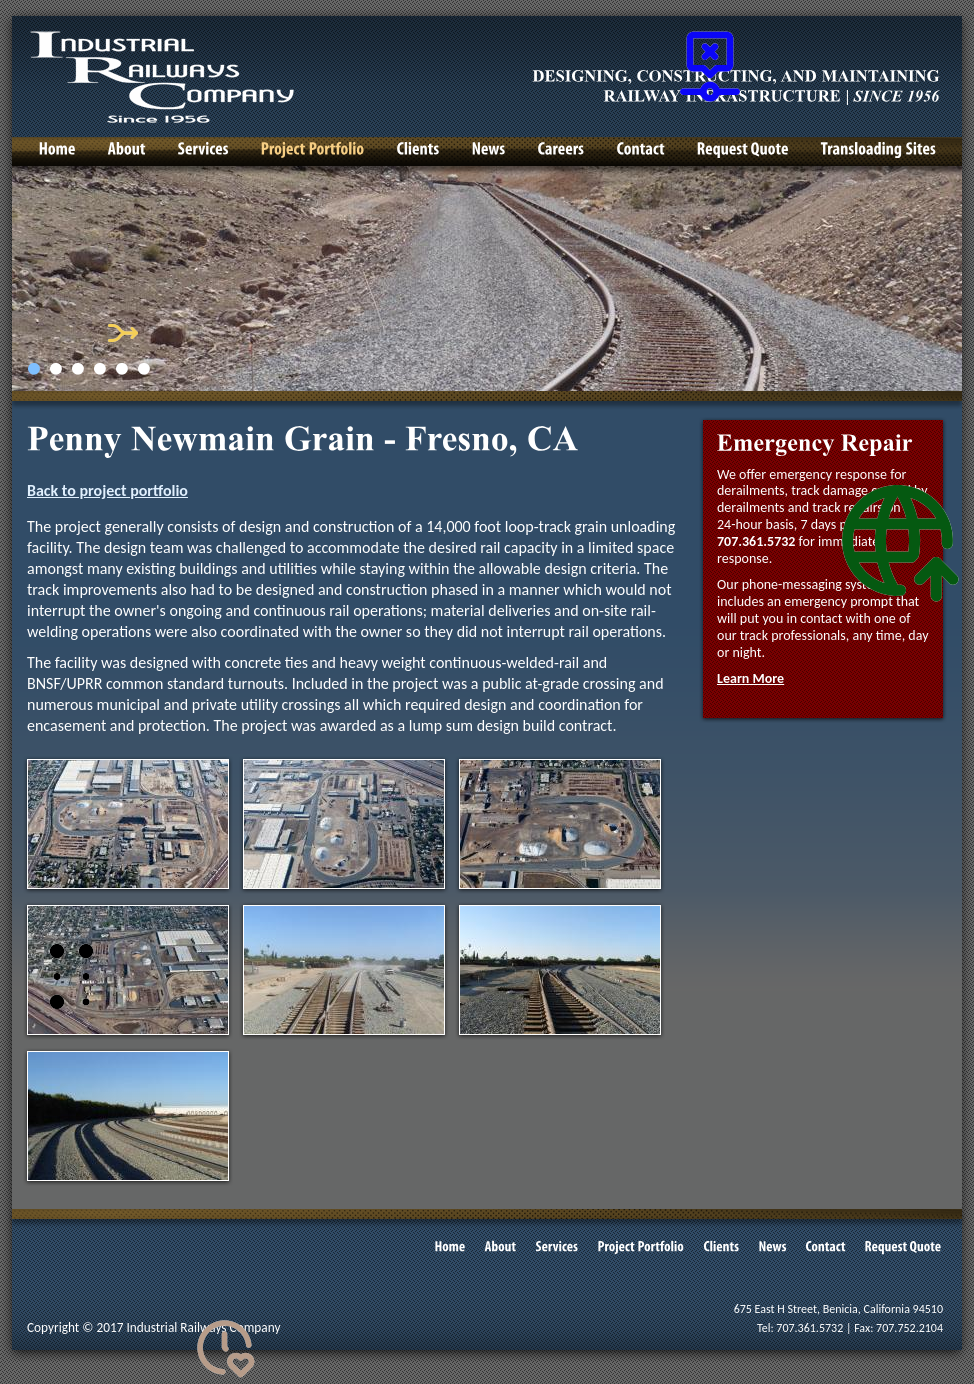 Image resolution: width=974 pixels, height=1384 pixels. I want to click on enable braille accessibility features, so click(71, 976).